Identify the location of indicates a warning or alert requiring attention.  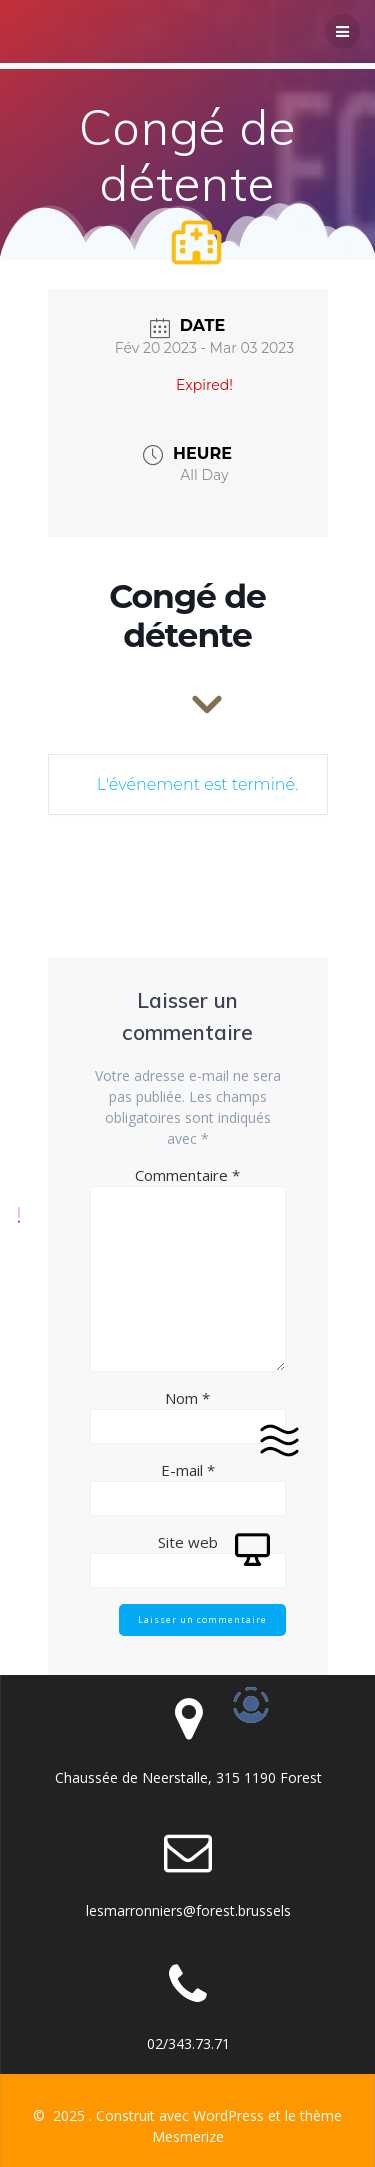
(19, 1215).